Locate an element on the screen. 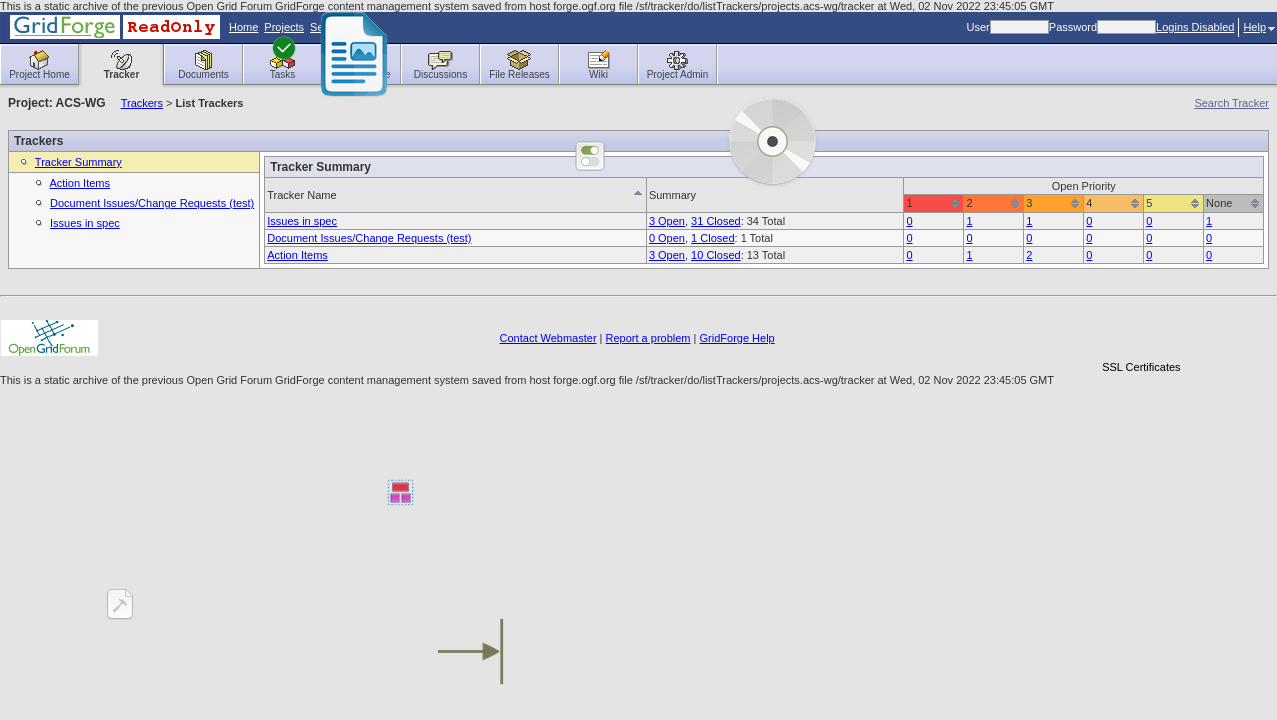 Image resolution: width=1277 pixels, height=720 pixels. open system tweaks or settings customization is located at coordinates (590, 156).